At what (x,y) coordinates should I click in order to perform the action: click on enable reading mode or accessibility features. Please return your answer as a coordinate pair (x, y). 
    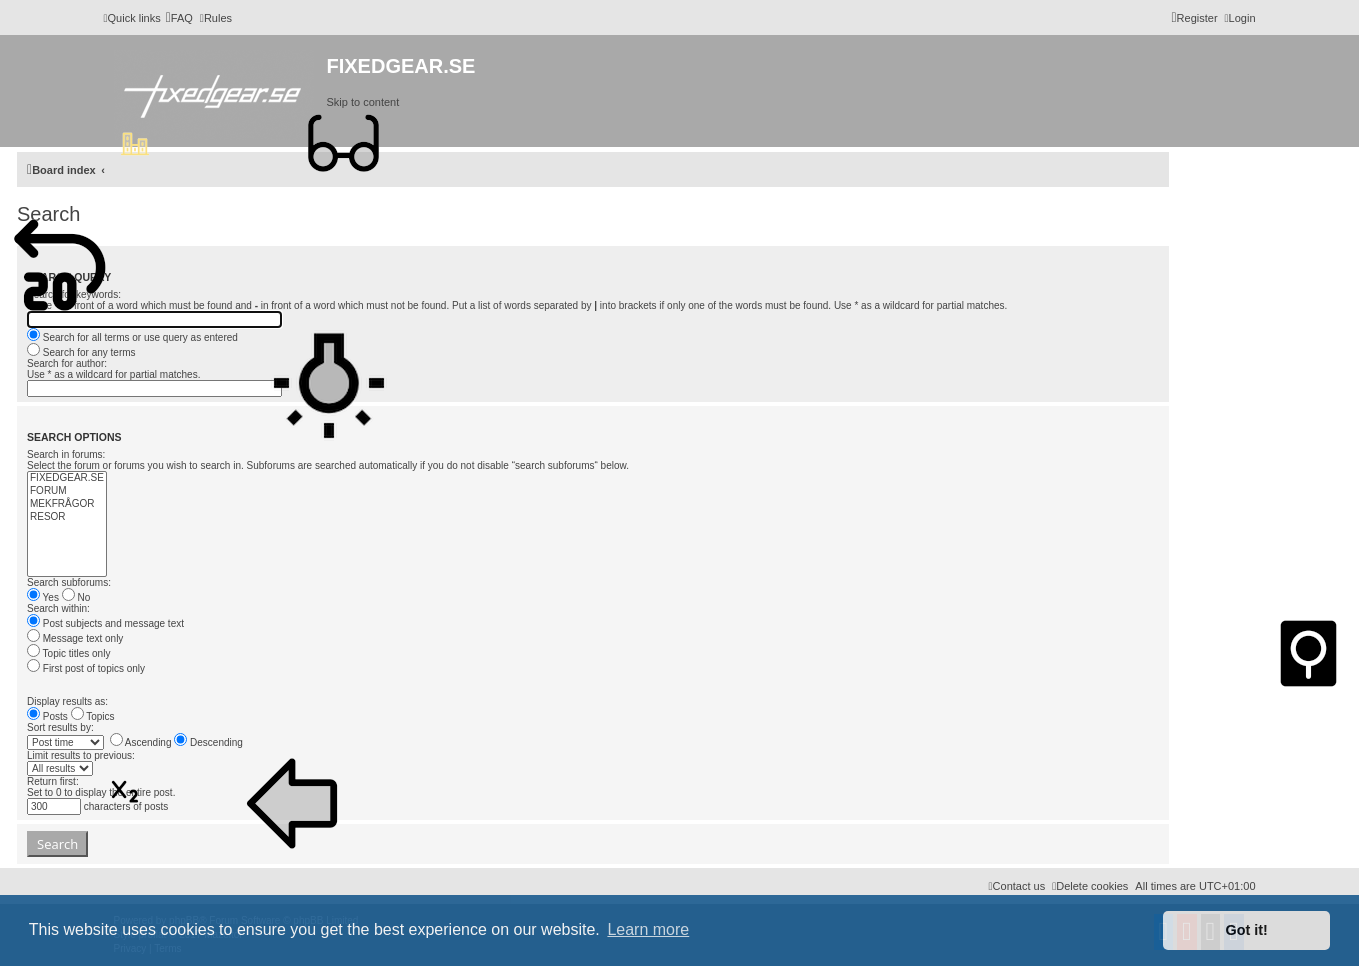
    Looking at the image, I should click on (343, 144).